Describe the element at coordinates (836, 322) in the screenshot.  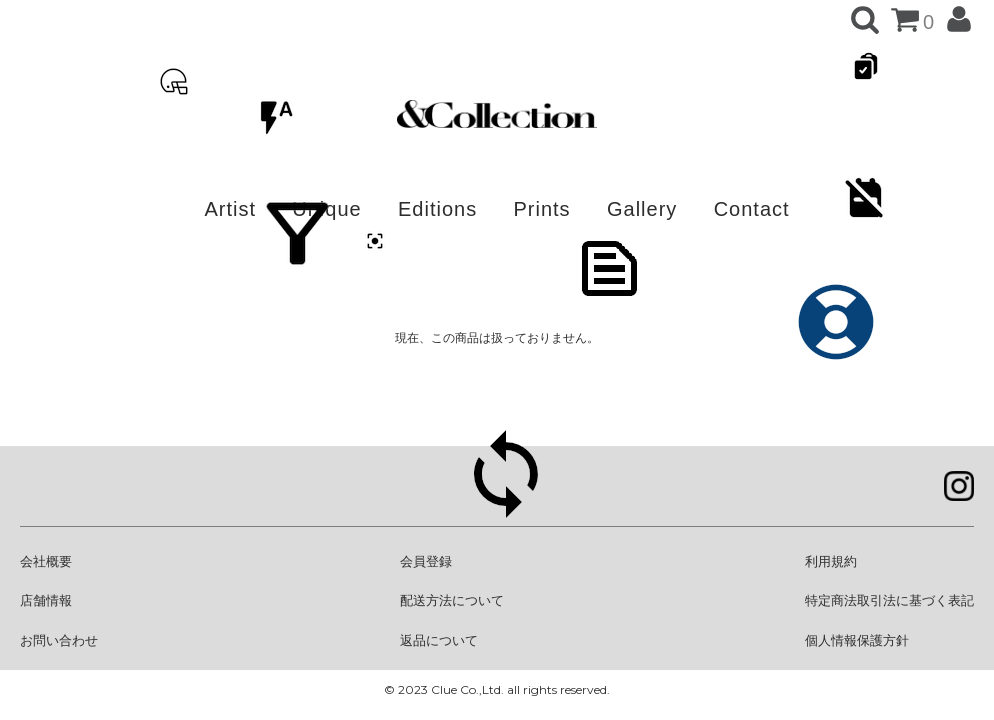
I see `access help or support center` at that location.